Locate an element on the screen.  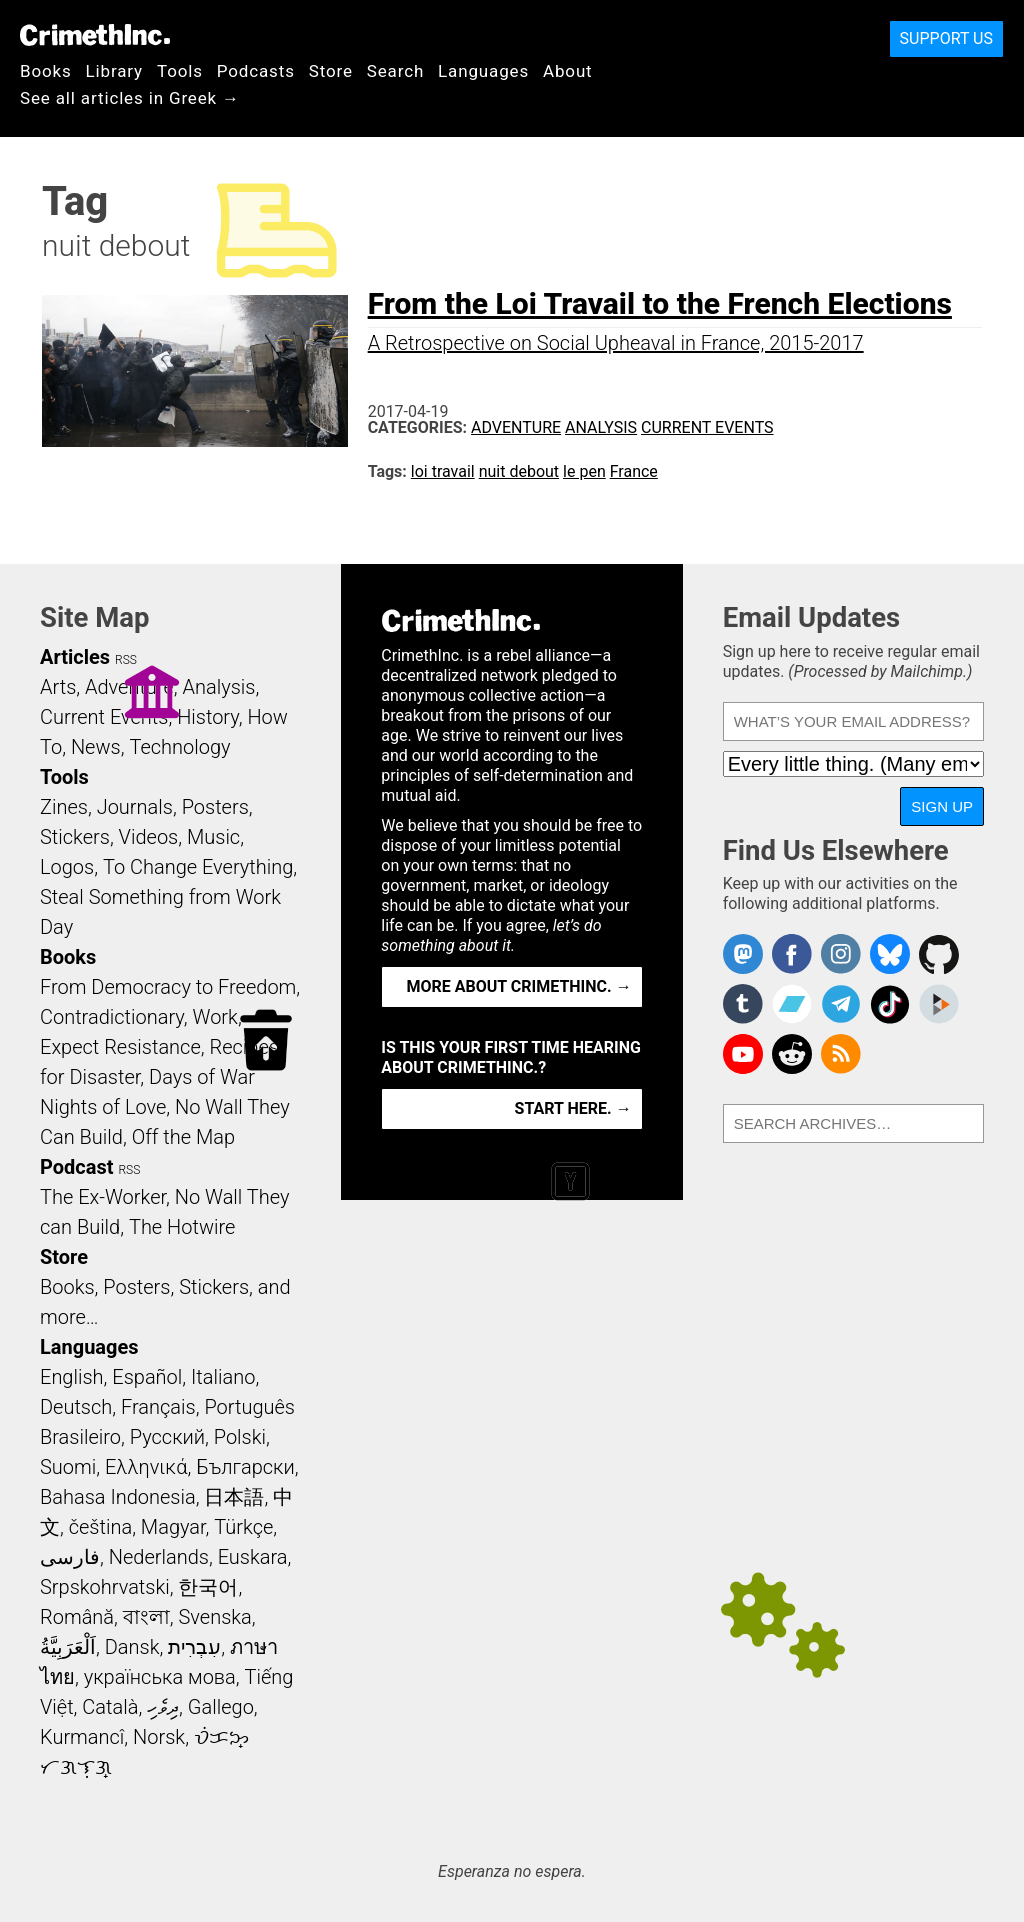
view nearby museums or cultural attractions is located at coordinates (152, 691).